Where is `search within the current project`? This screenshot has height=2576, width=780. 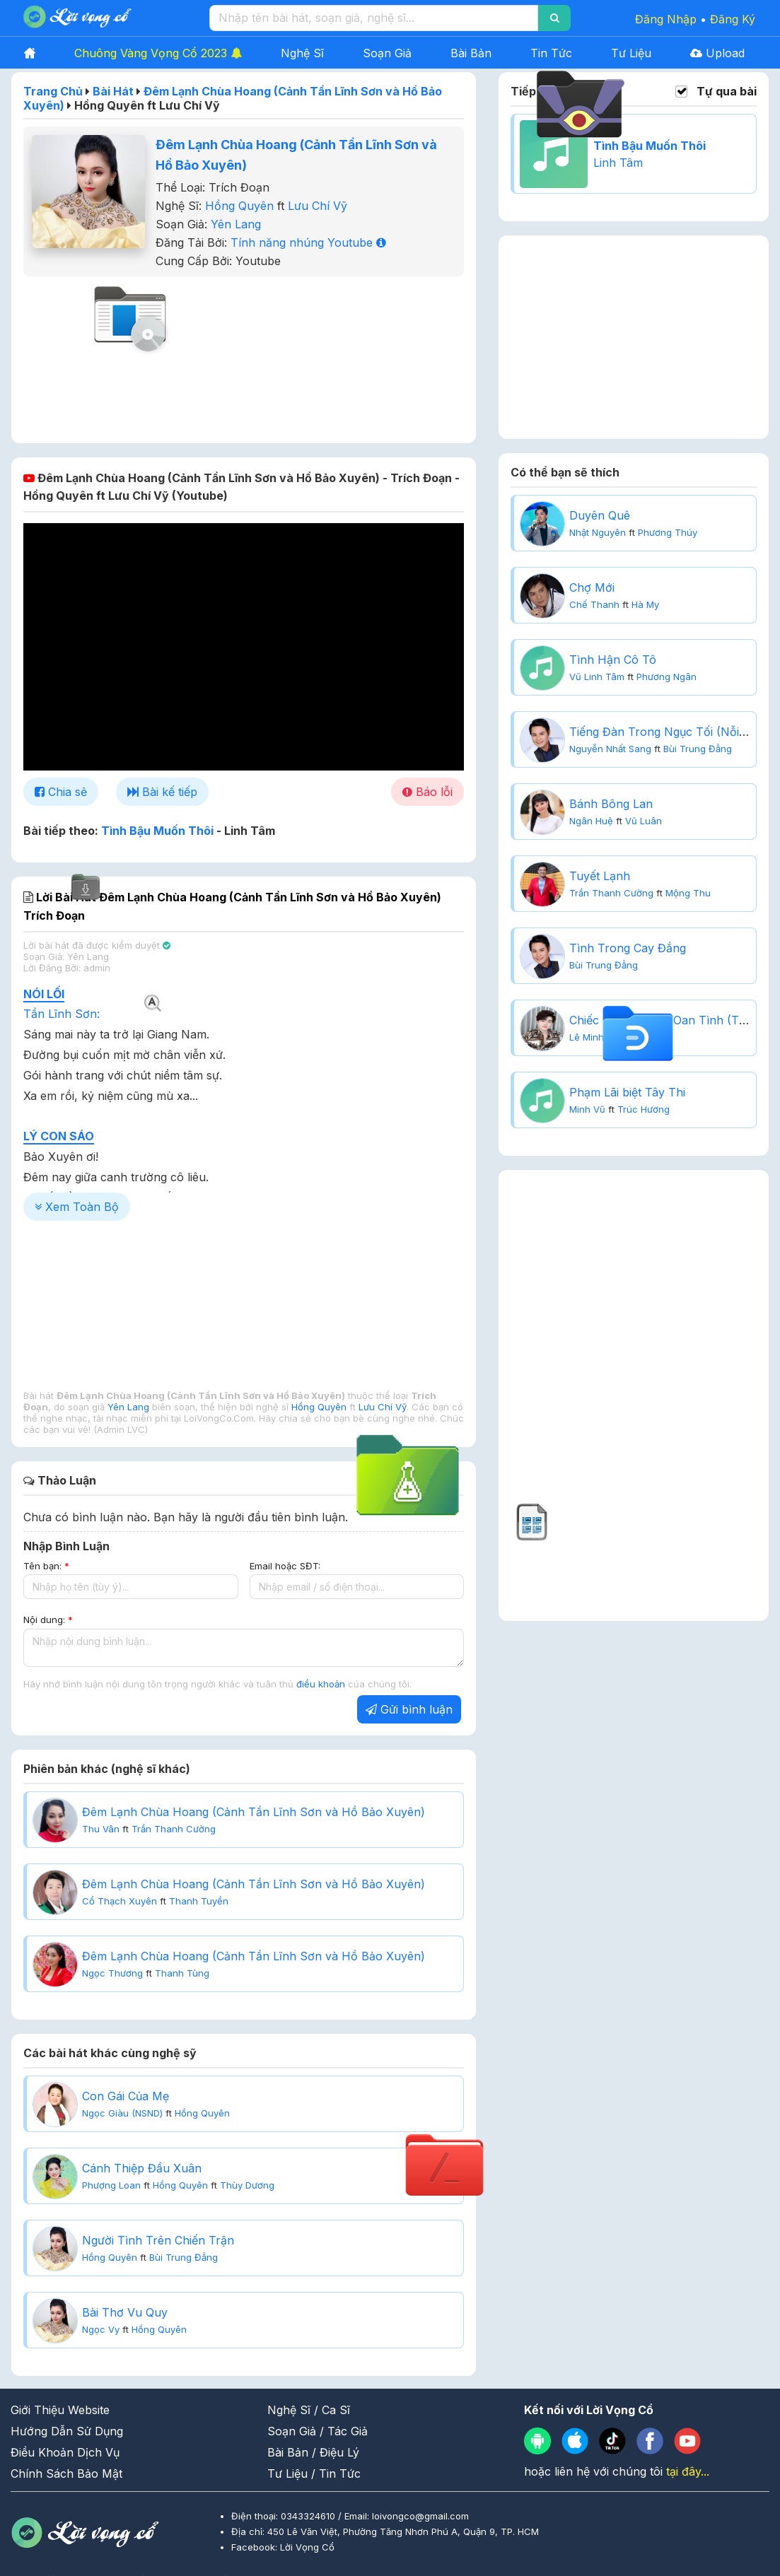
search within the current project is located at coordinates (153, 1003).